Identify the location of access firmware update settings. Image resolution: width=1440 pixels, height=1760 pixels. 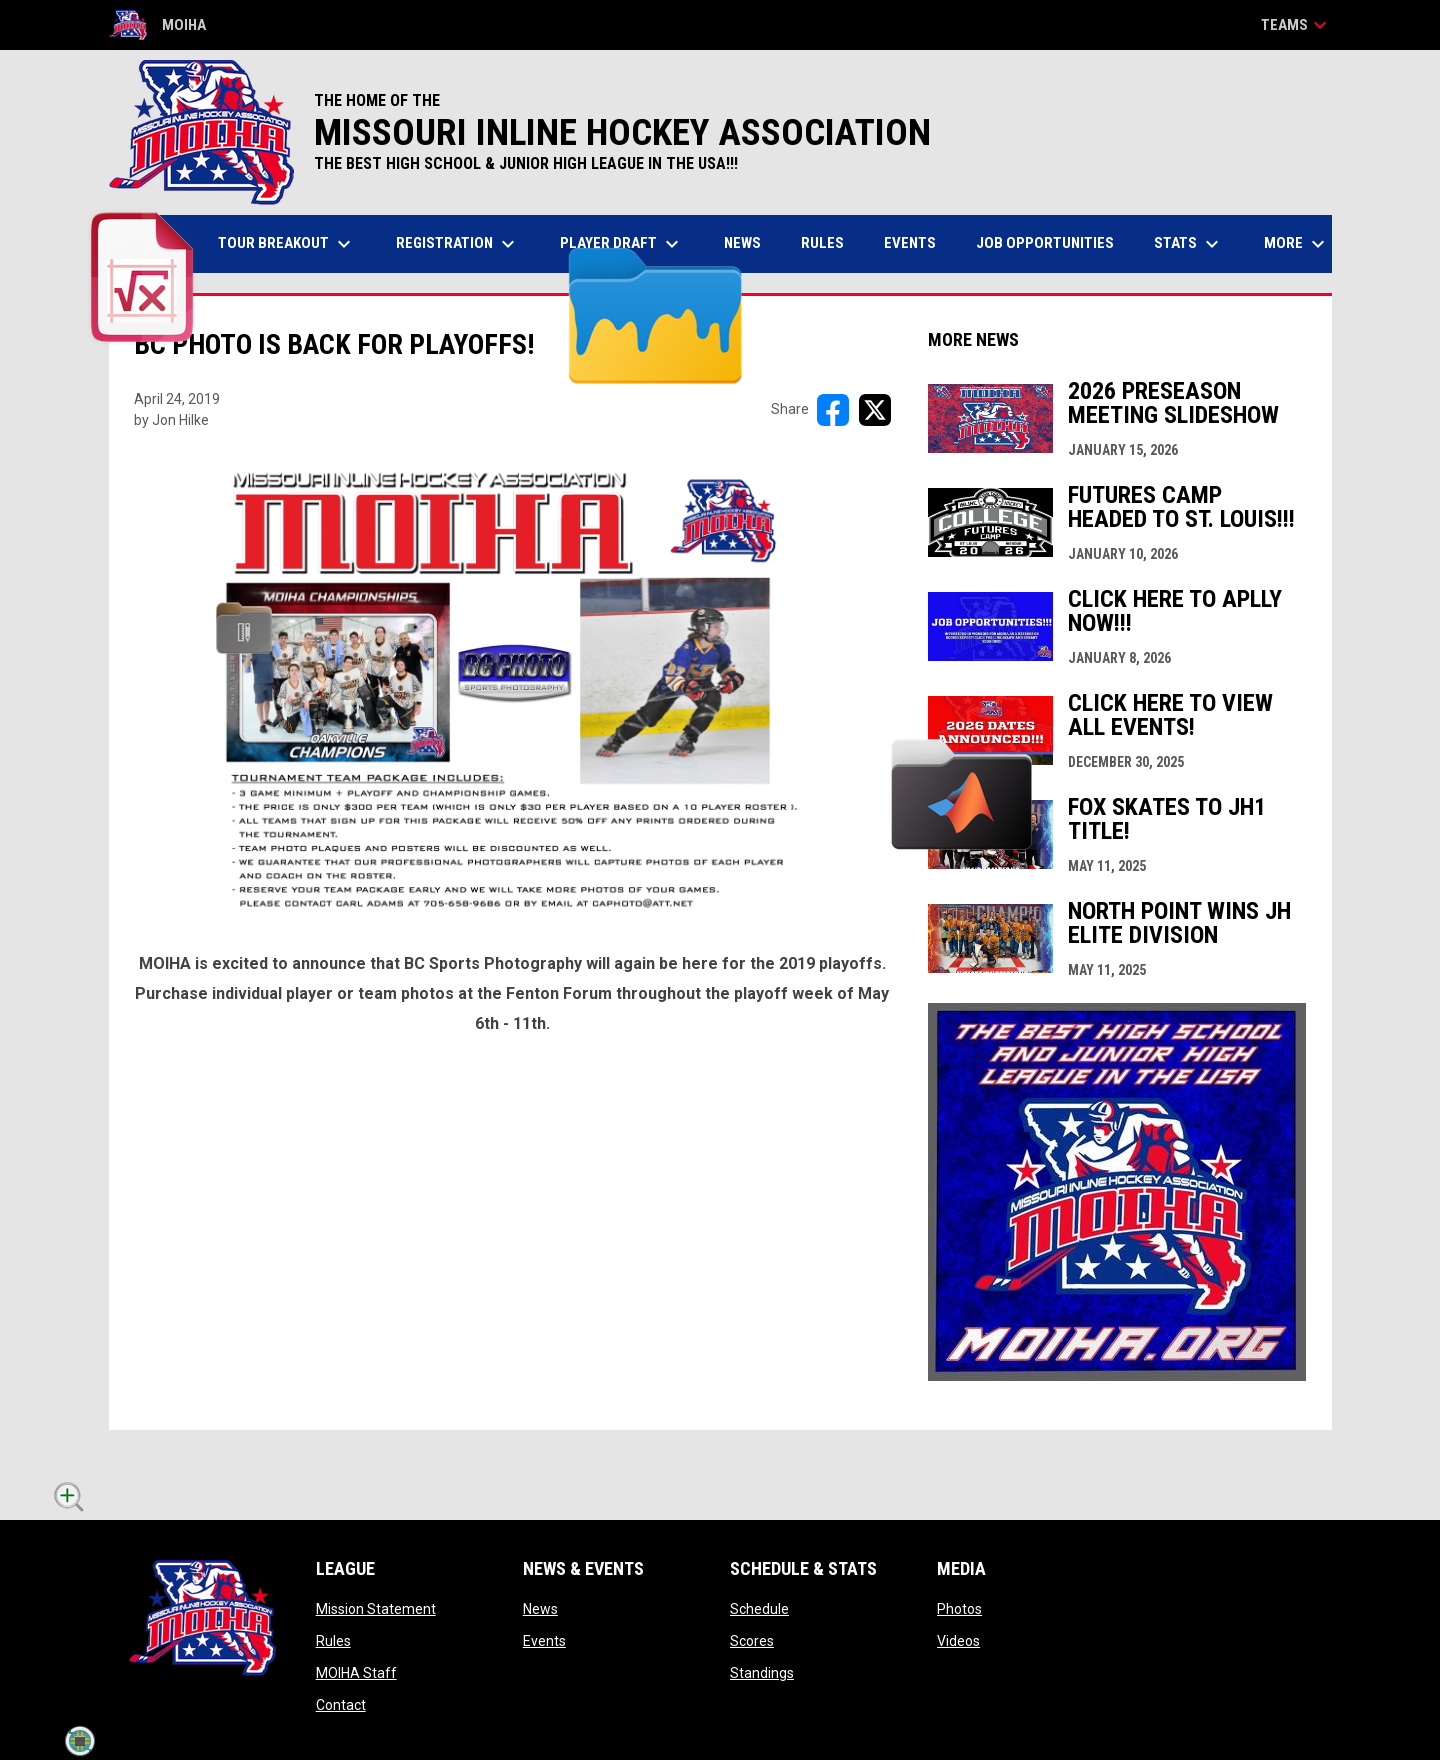
(80, 1741).